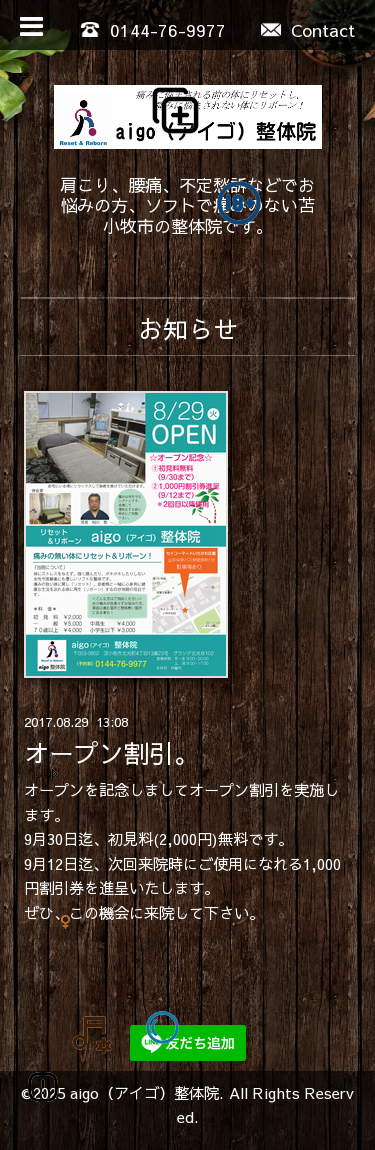 The image size is (375, 1150). Describe the element at coordinates (91, 1033) in the screenshot. I see `access music or audio settings` at that location.